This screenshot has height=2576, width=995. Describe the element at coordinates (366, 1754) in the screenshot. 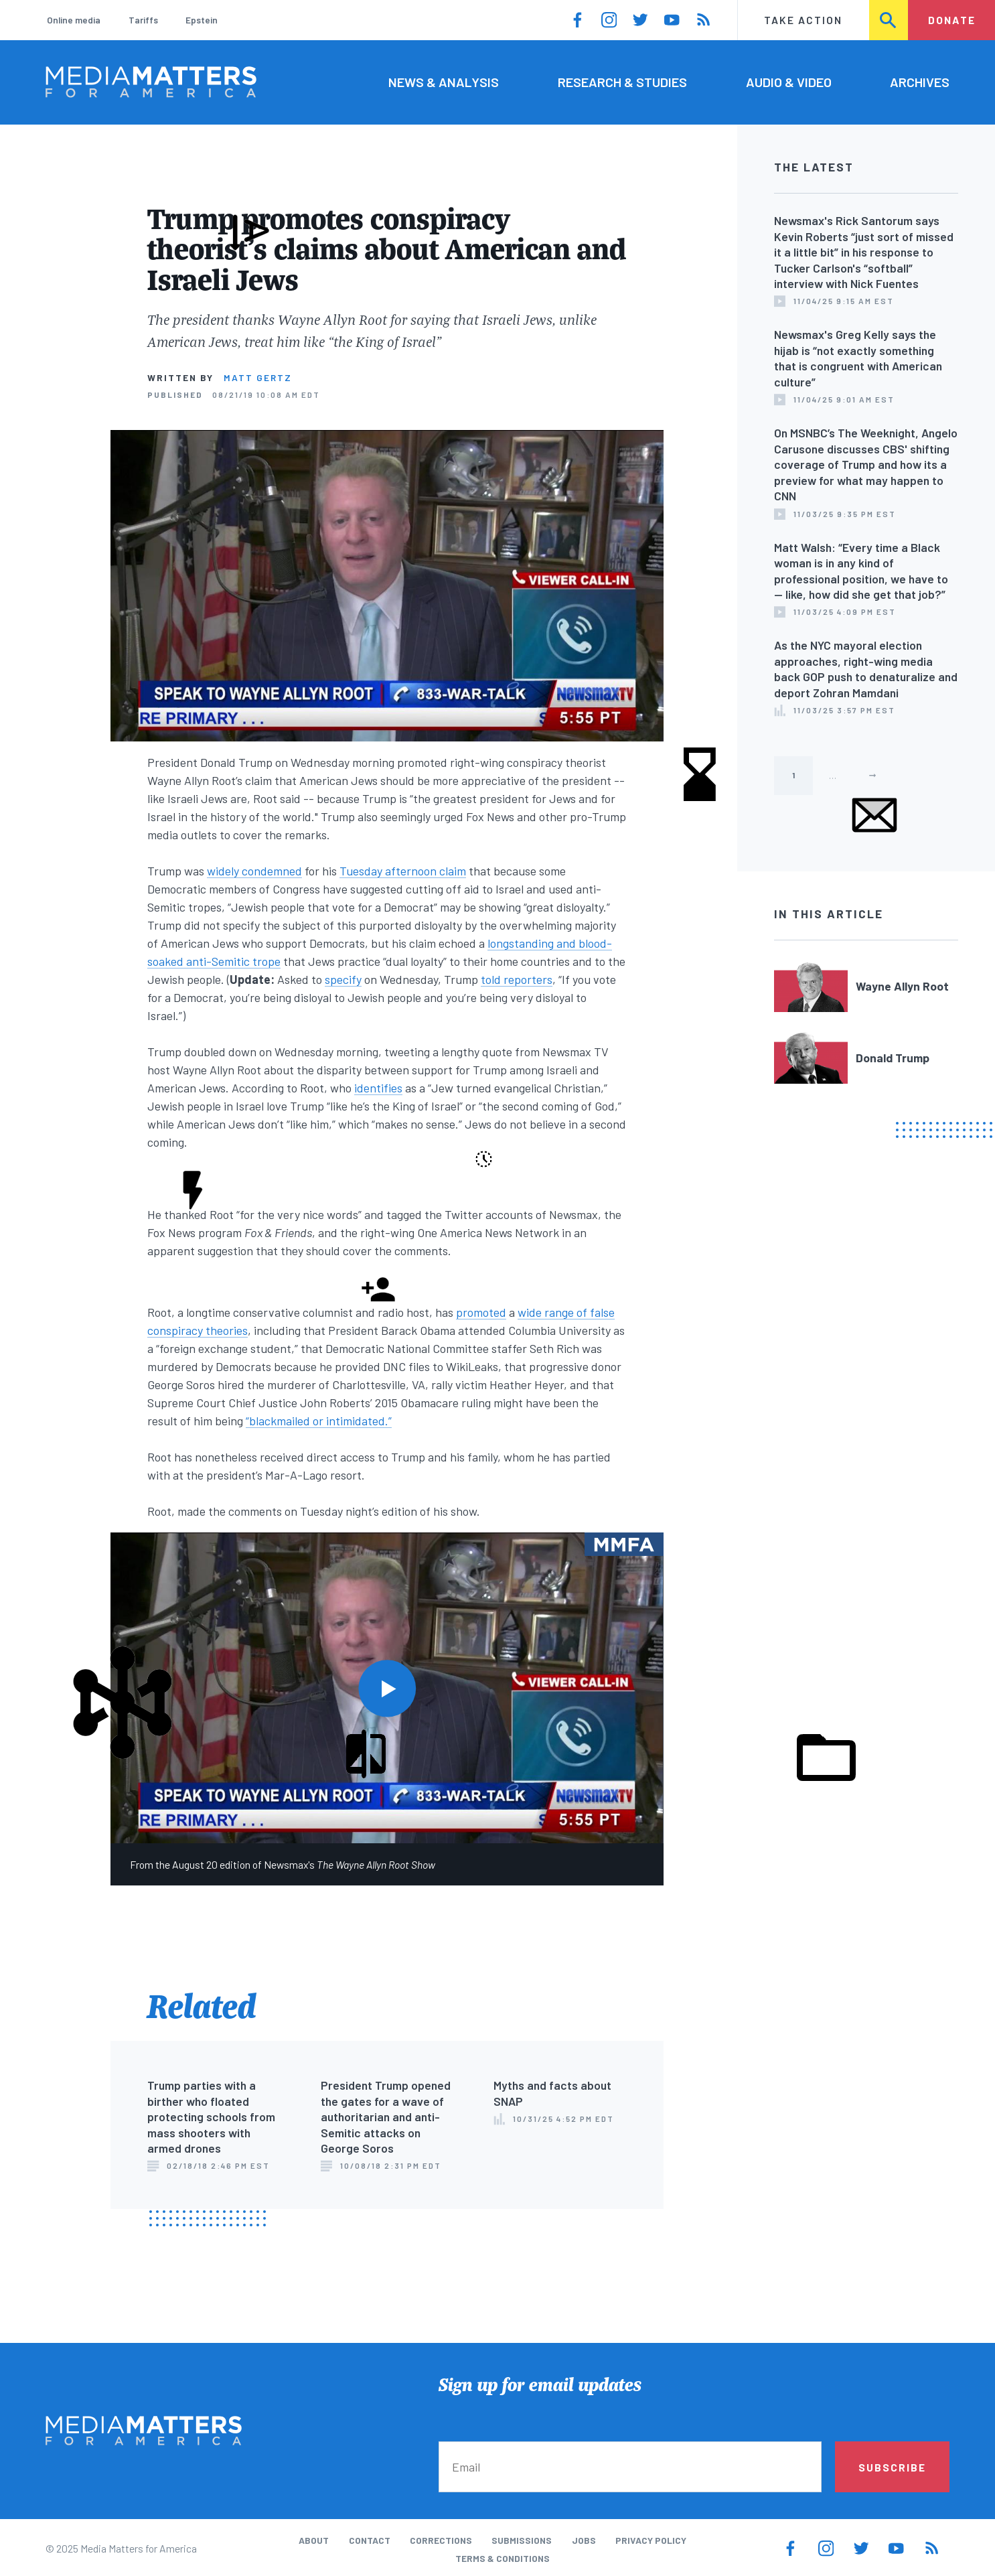

I see `compare two images side by side` at that location.